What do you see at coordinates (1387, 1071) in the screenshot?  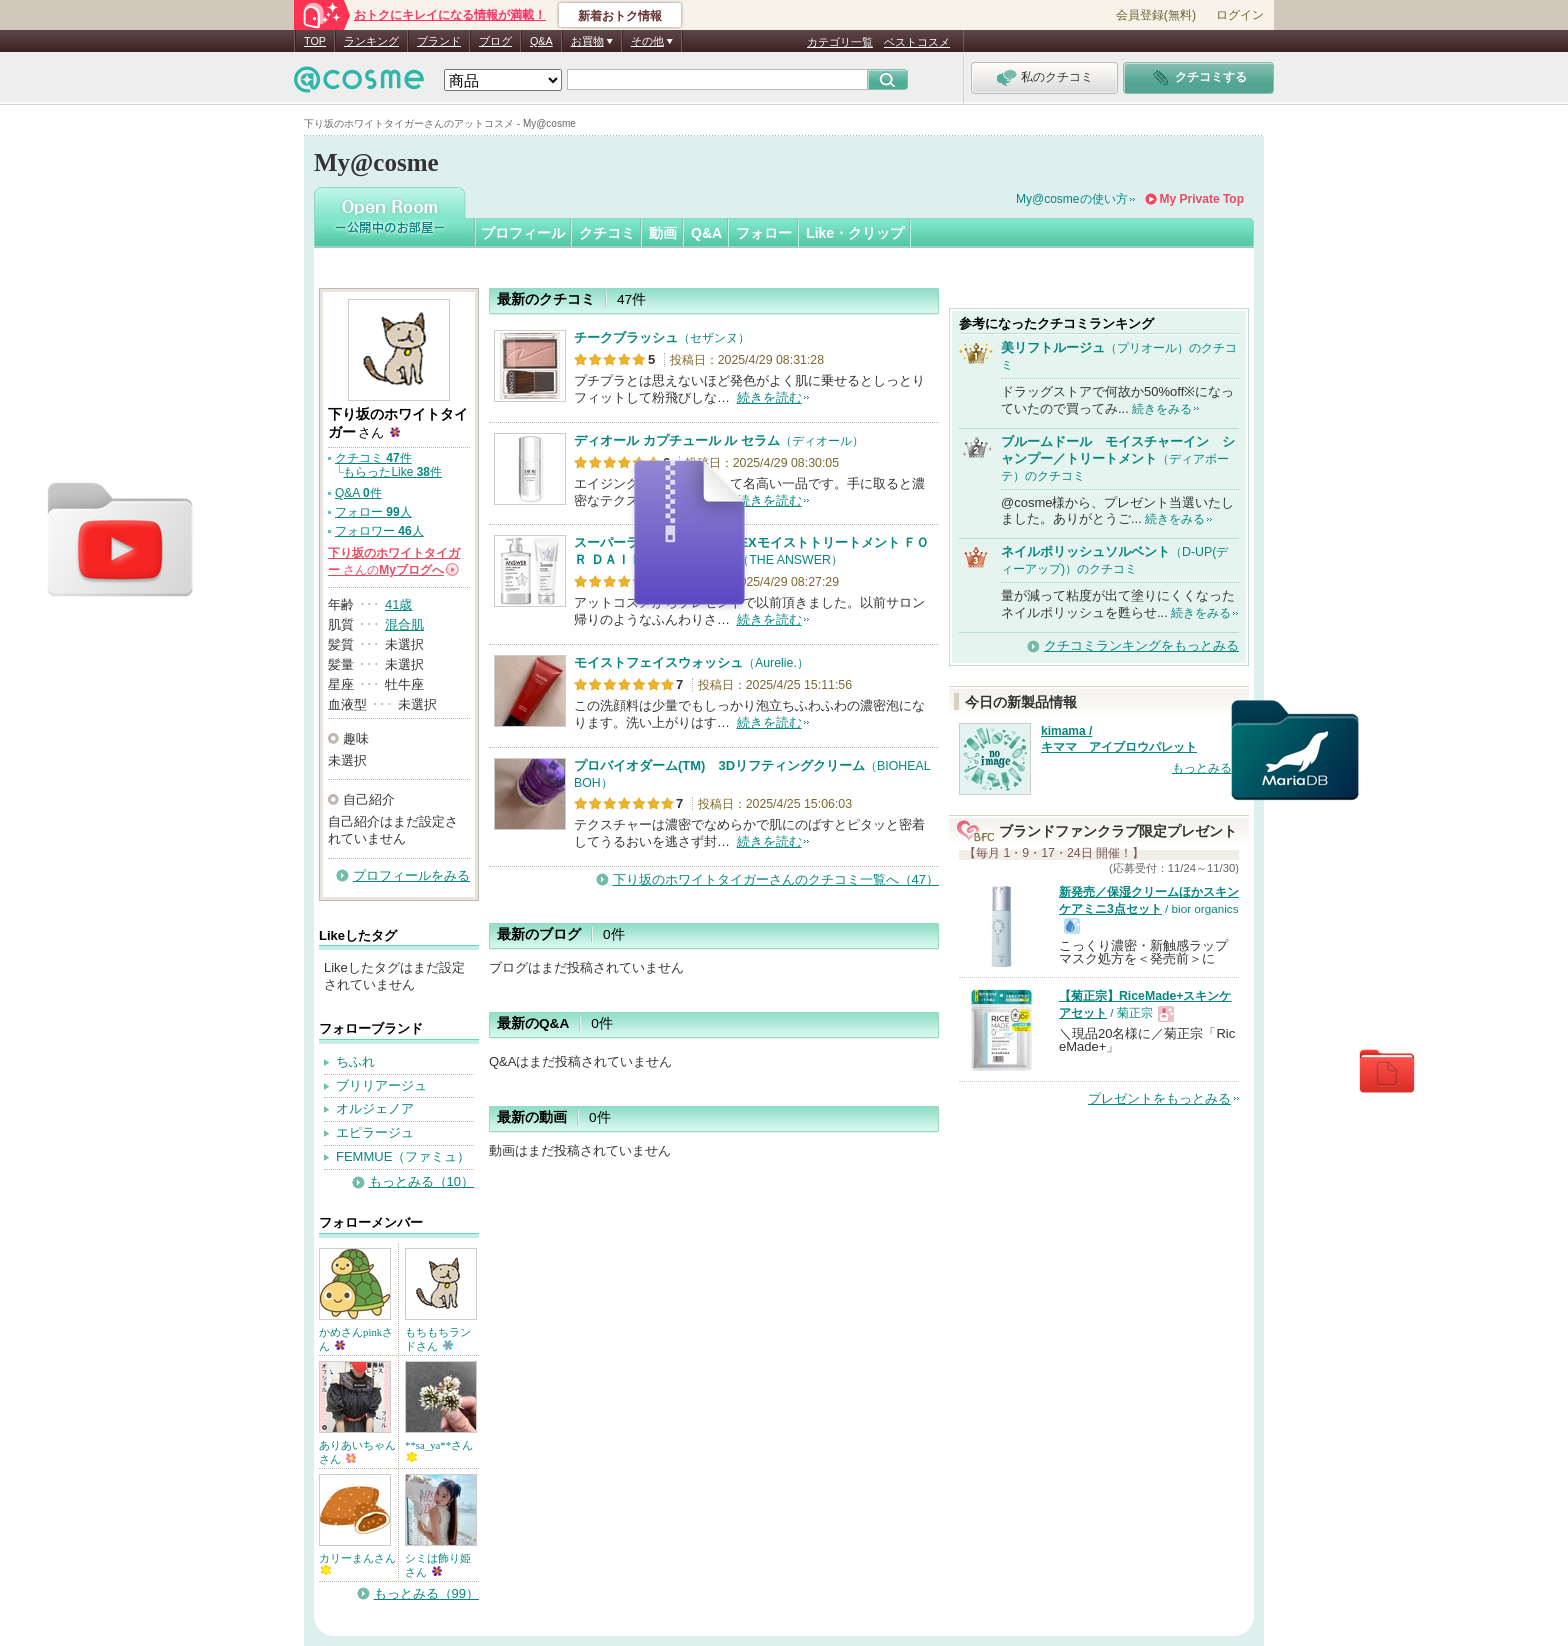 I see `open your documents folder` at bounding box center [1387, 1071].